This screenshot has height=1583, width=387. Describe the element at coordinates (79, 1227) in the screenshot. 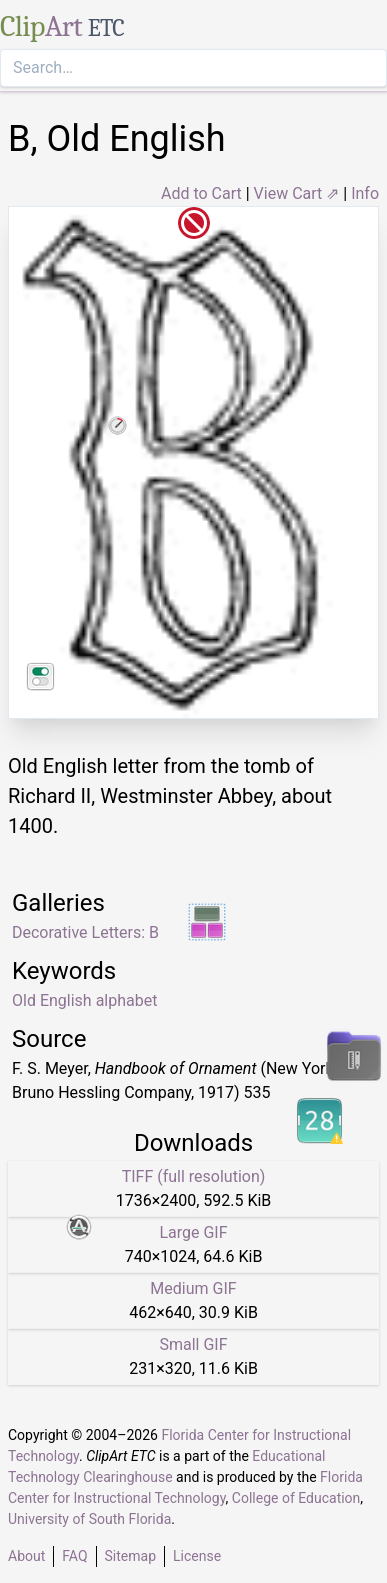

I see `open the software updater application` at that location.